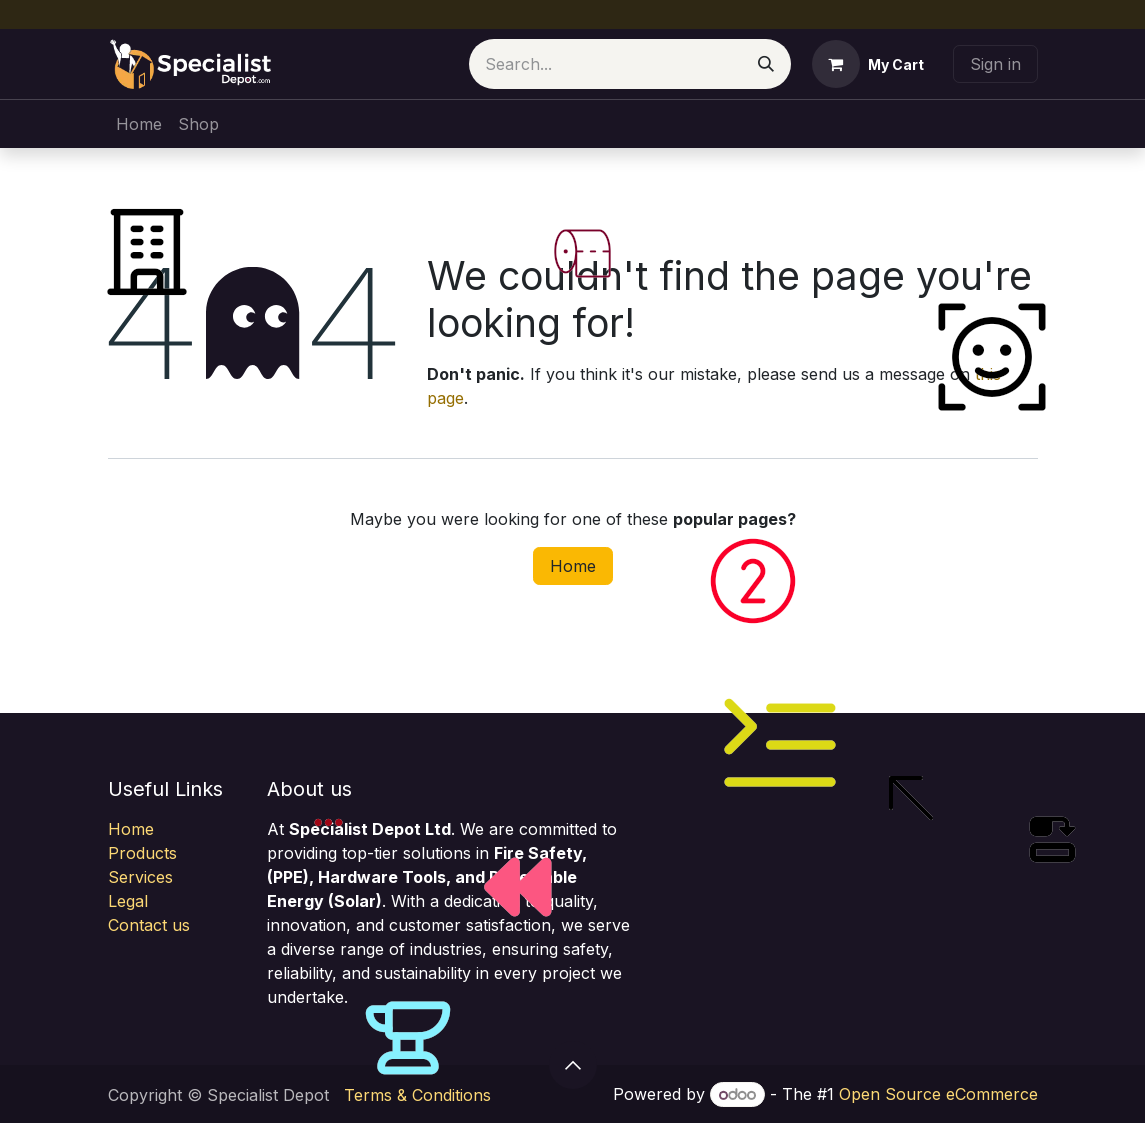 The width and height of the screenshot is (1145, 1123). I want to click on view office or workplace information, so click(147, 252).